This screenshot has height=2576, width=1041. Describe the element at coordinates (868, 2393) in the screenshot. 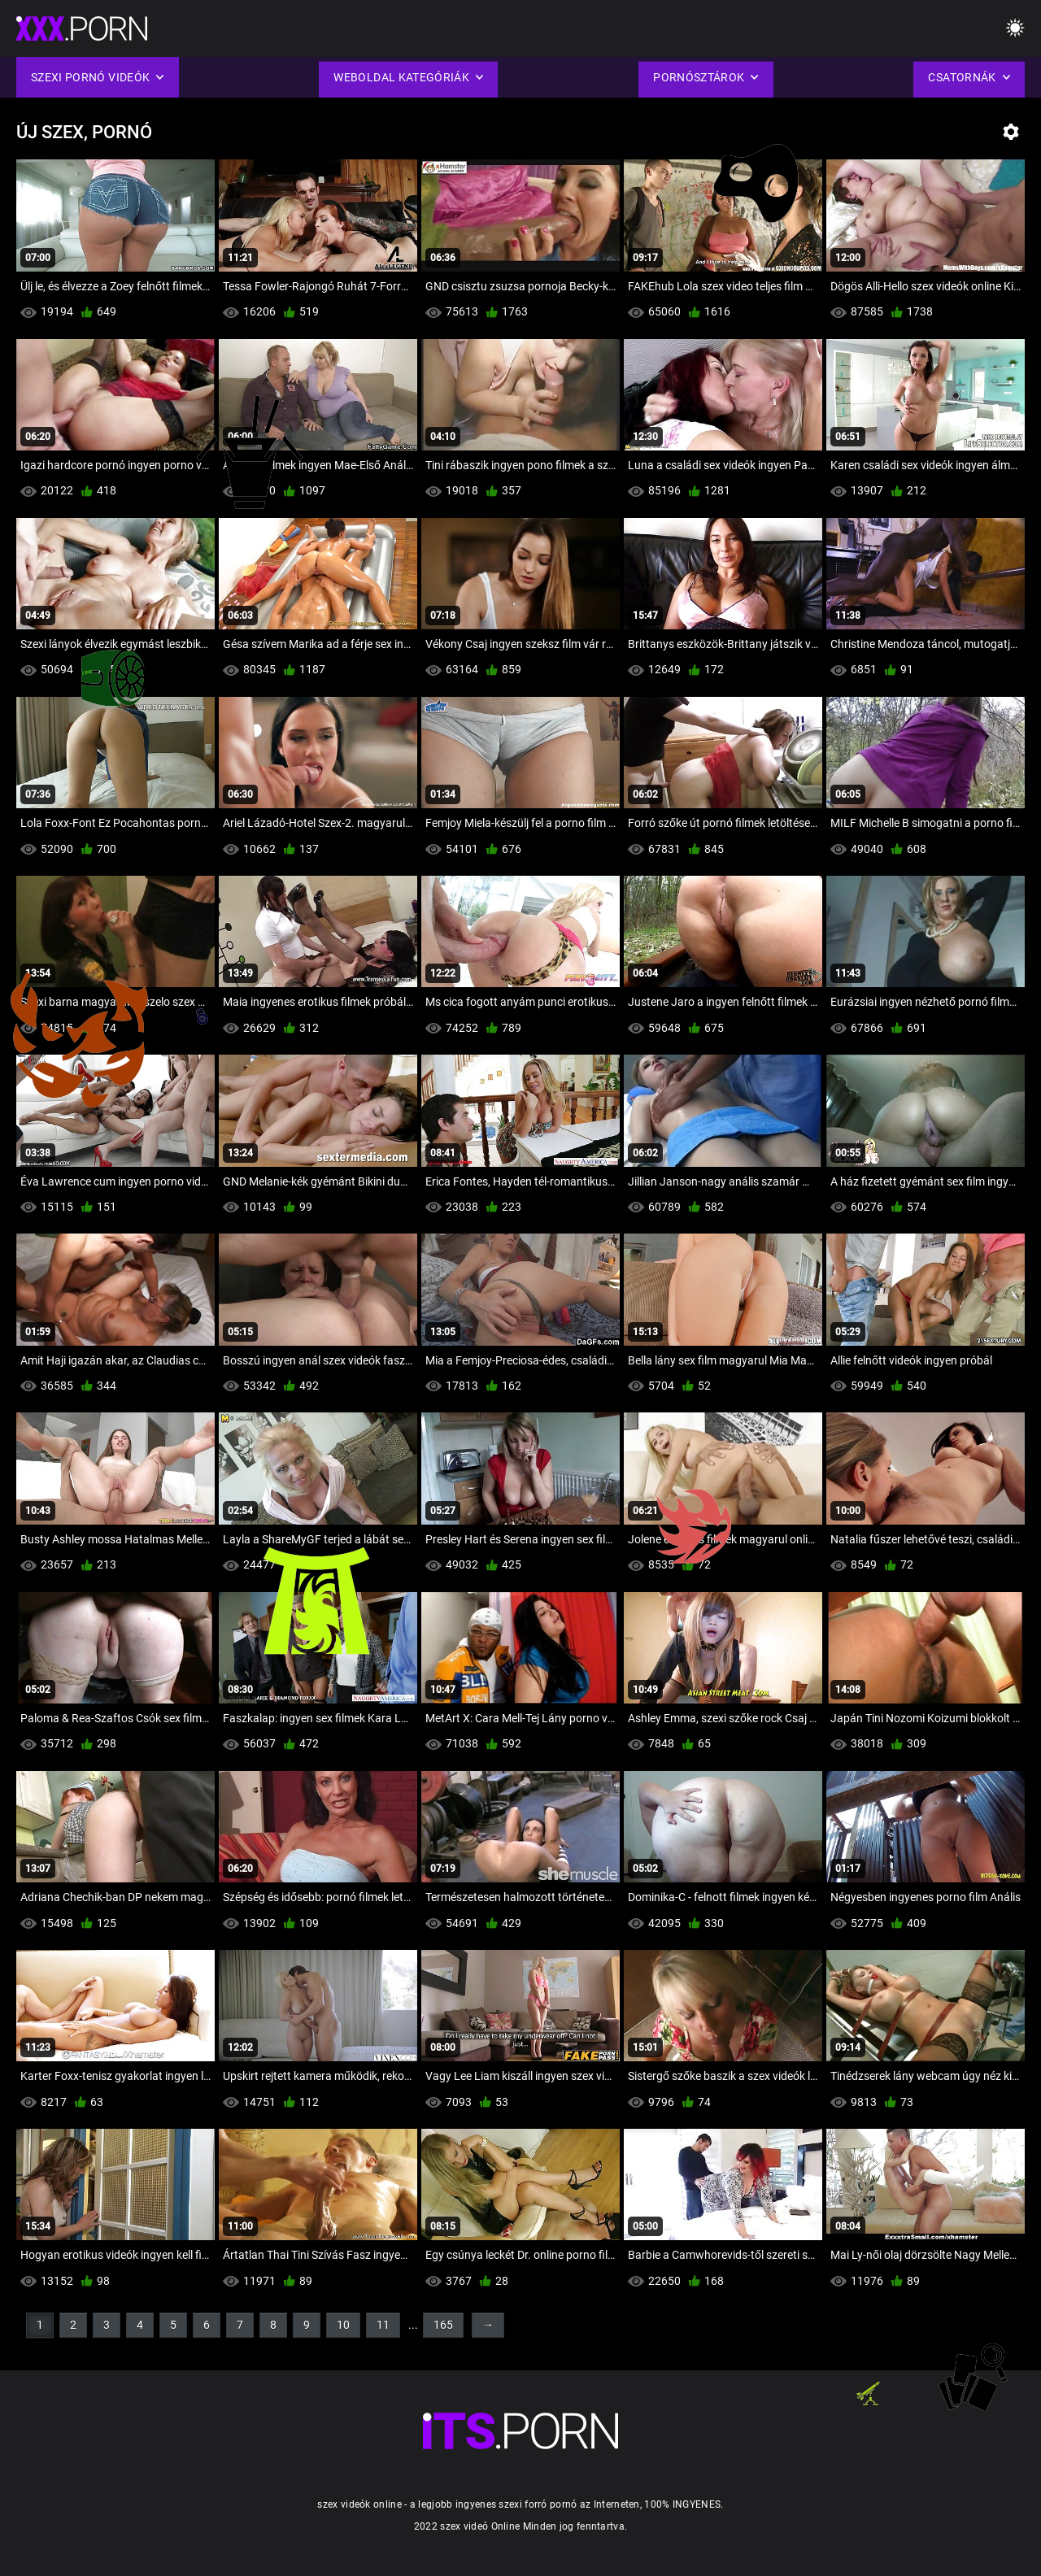

I see `launch missile attack in game` at that location.